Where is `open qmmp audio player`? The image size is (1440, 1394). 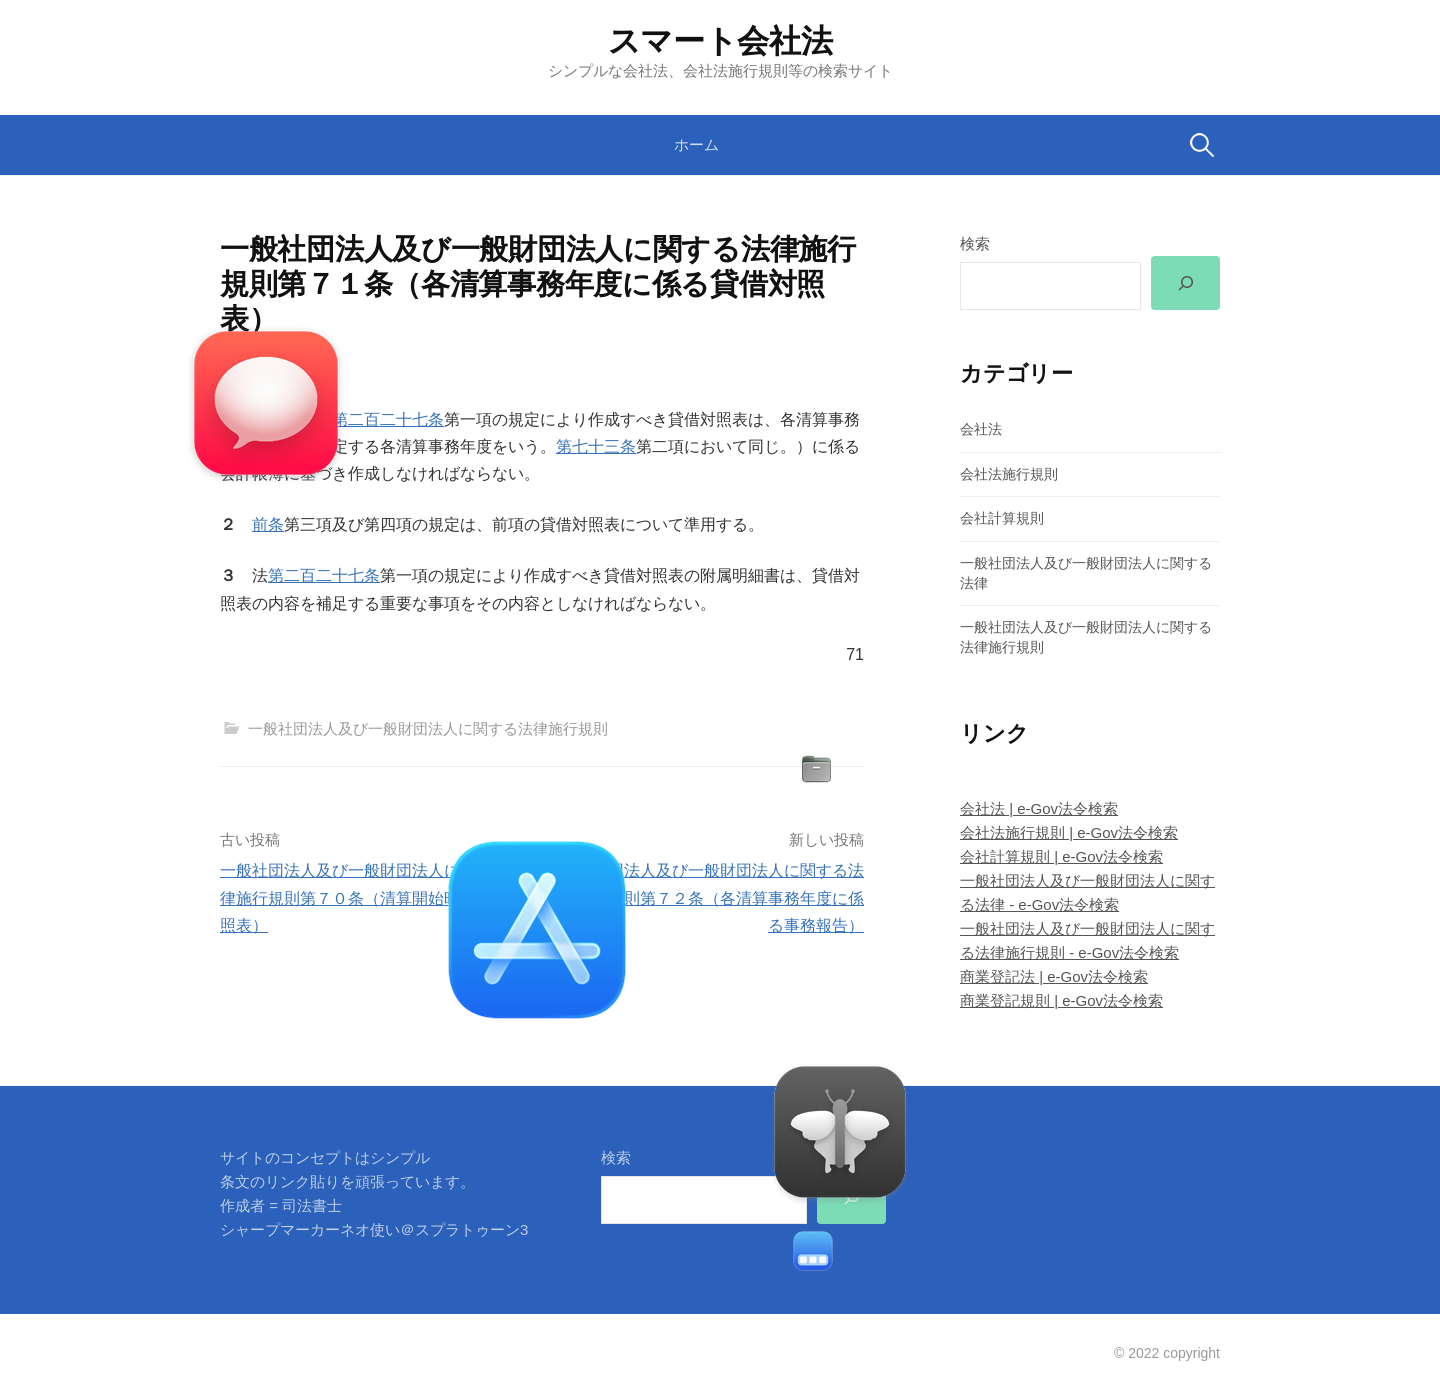 open qmmp audio player is located at coordinates (840, 1132).